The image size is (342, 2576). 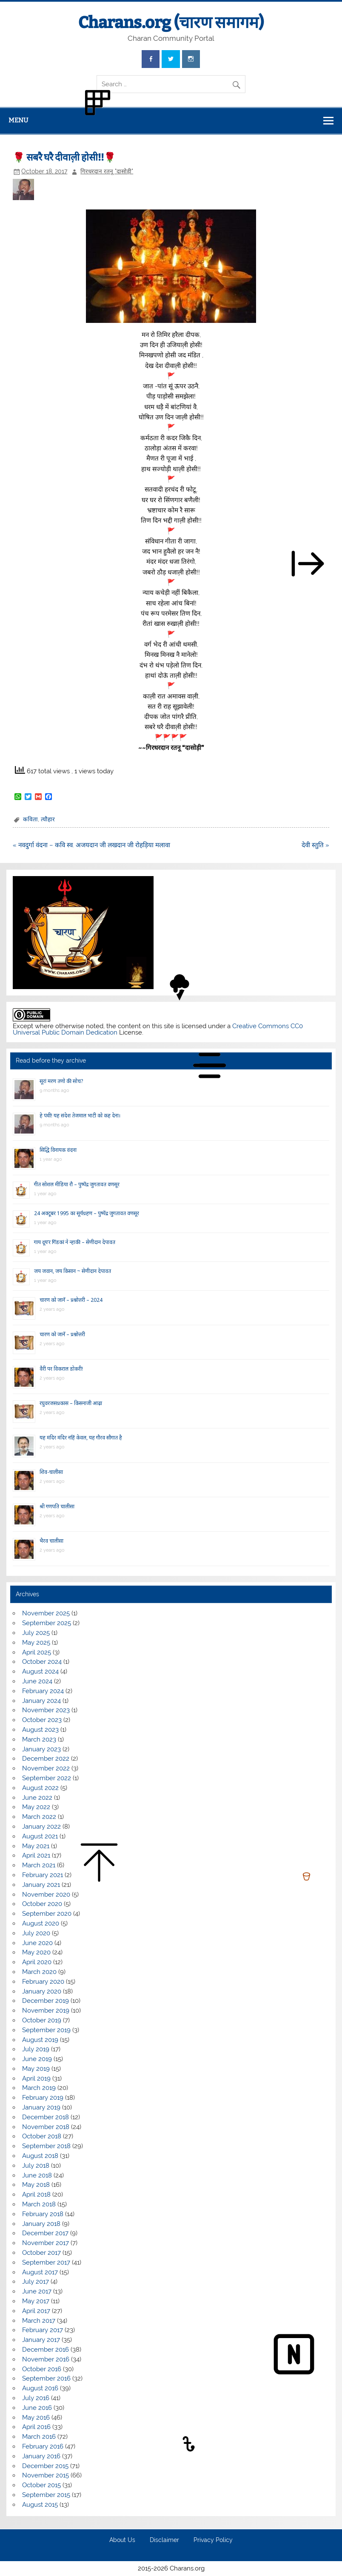 What do you see at coordinates (308, 563) in the screenshot?
I see `sign out or log out of account` at bounding box center [308, 563].